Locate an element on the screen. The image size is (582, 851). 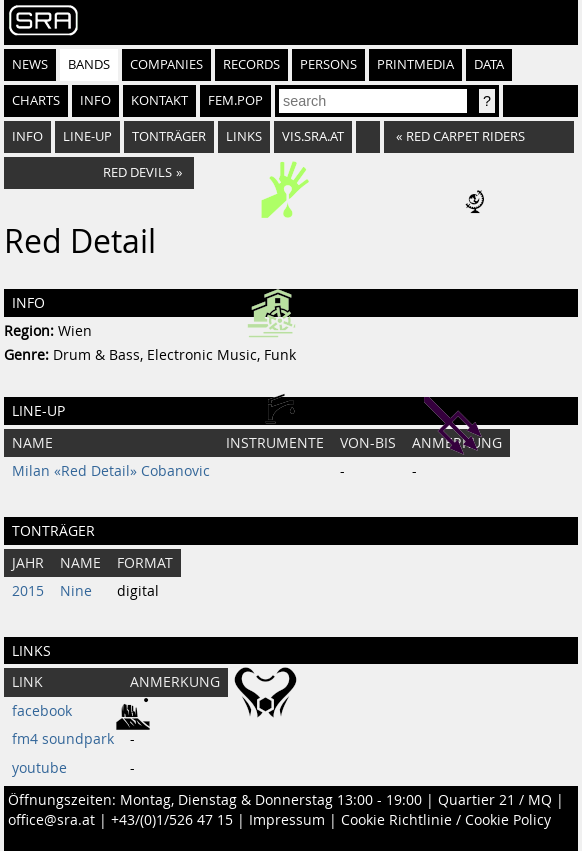
access water mill building or production facility is located at coordinates (271, 313).